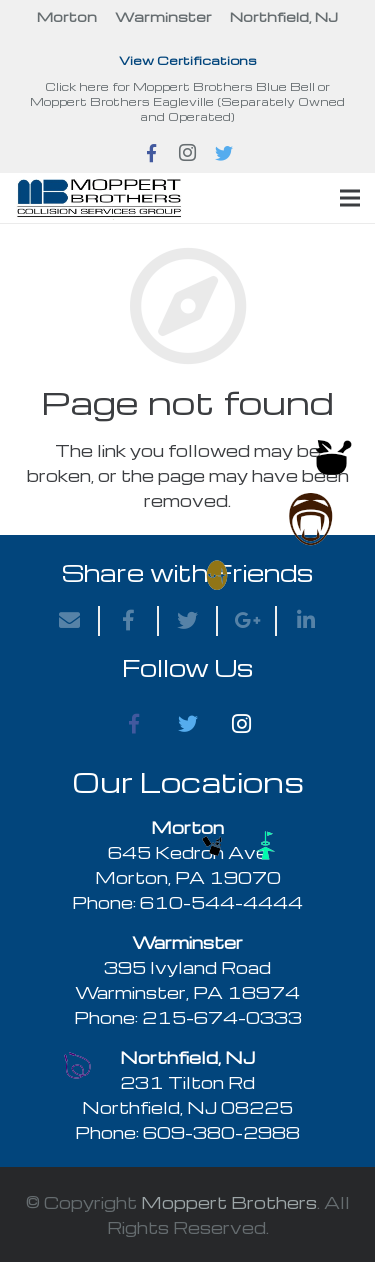 This screenshot has height=1262, width=375. I want to click on select a cyclops or one-eyed character, so click(217, 575).